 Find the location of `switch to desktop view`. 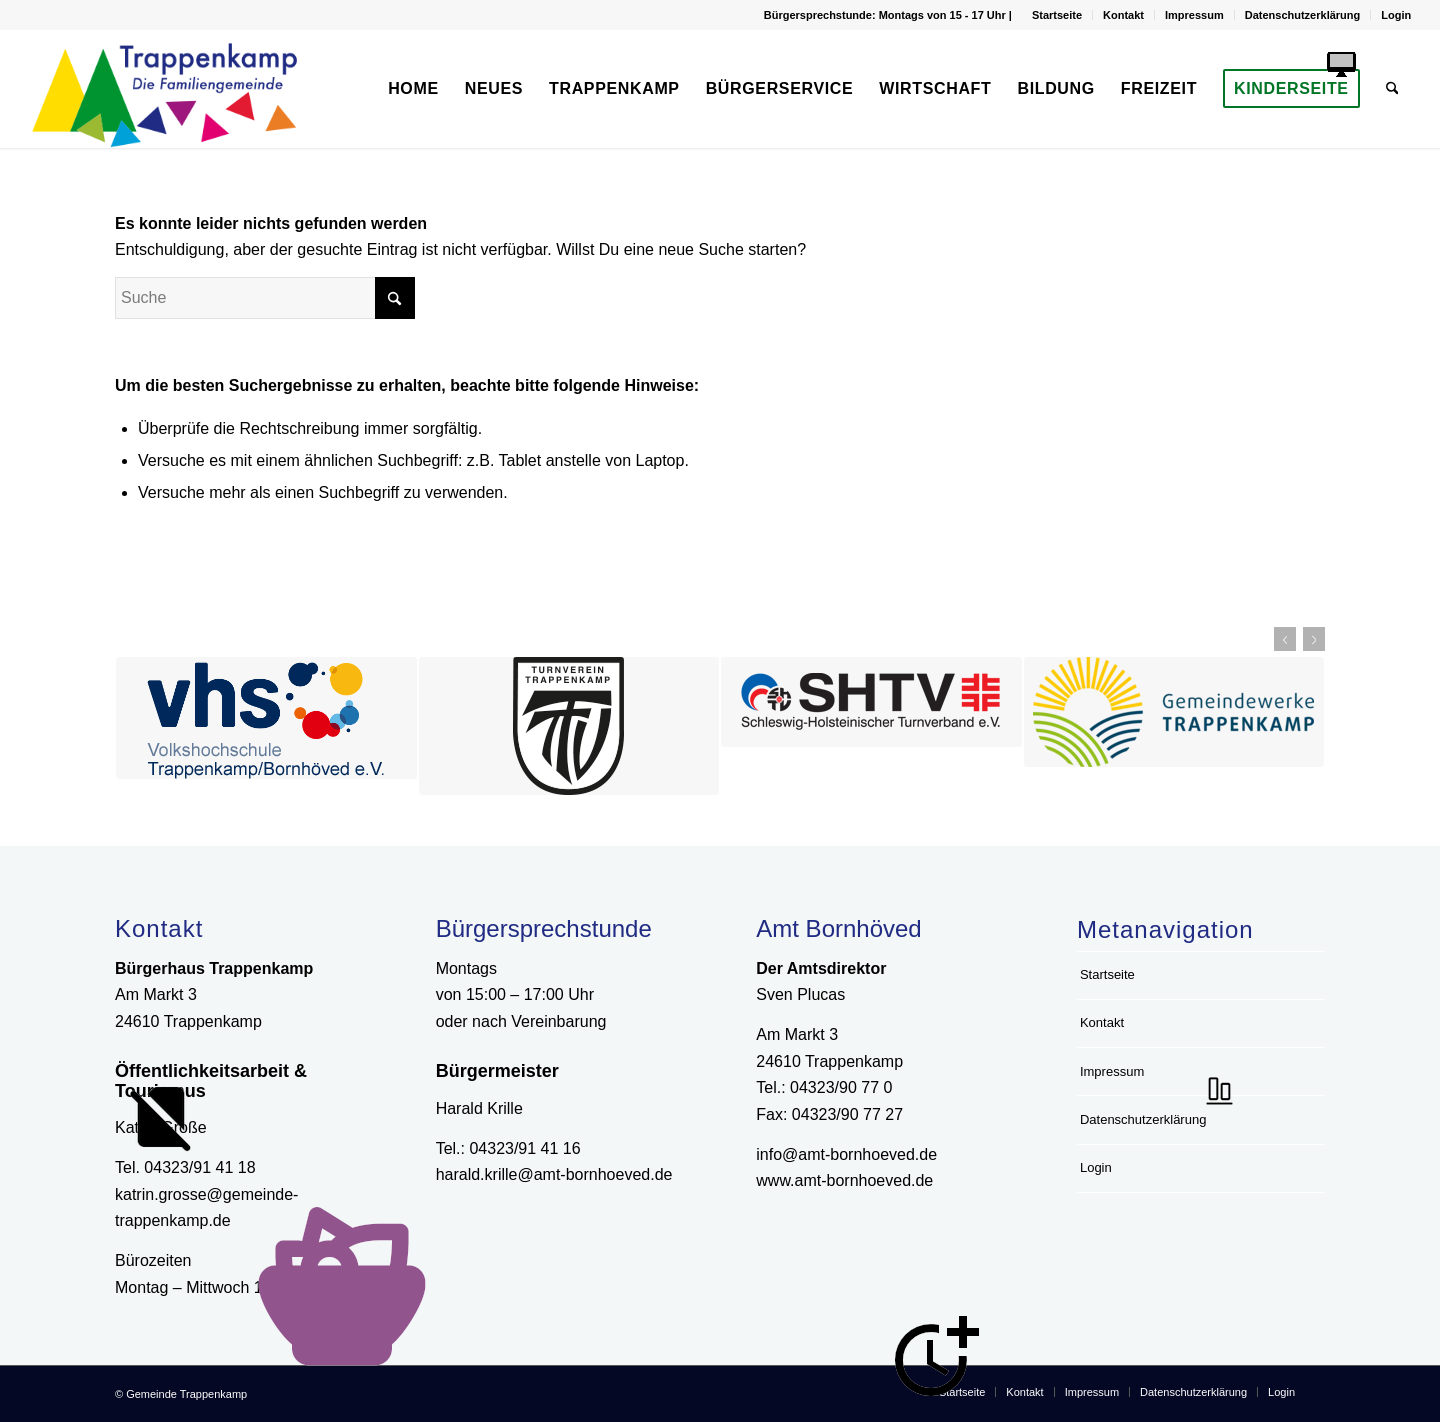

switch to desktop view is located at coordinates (1341, 64).